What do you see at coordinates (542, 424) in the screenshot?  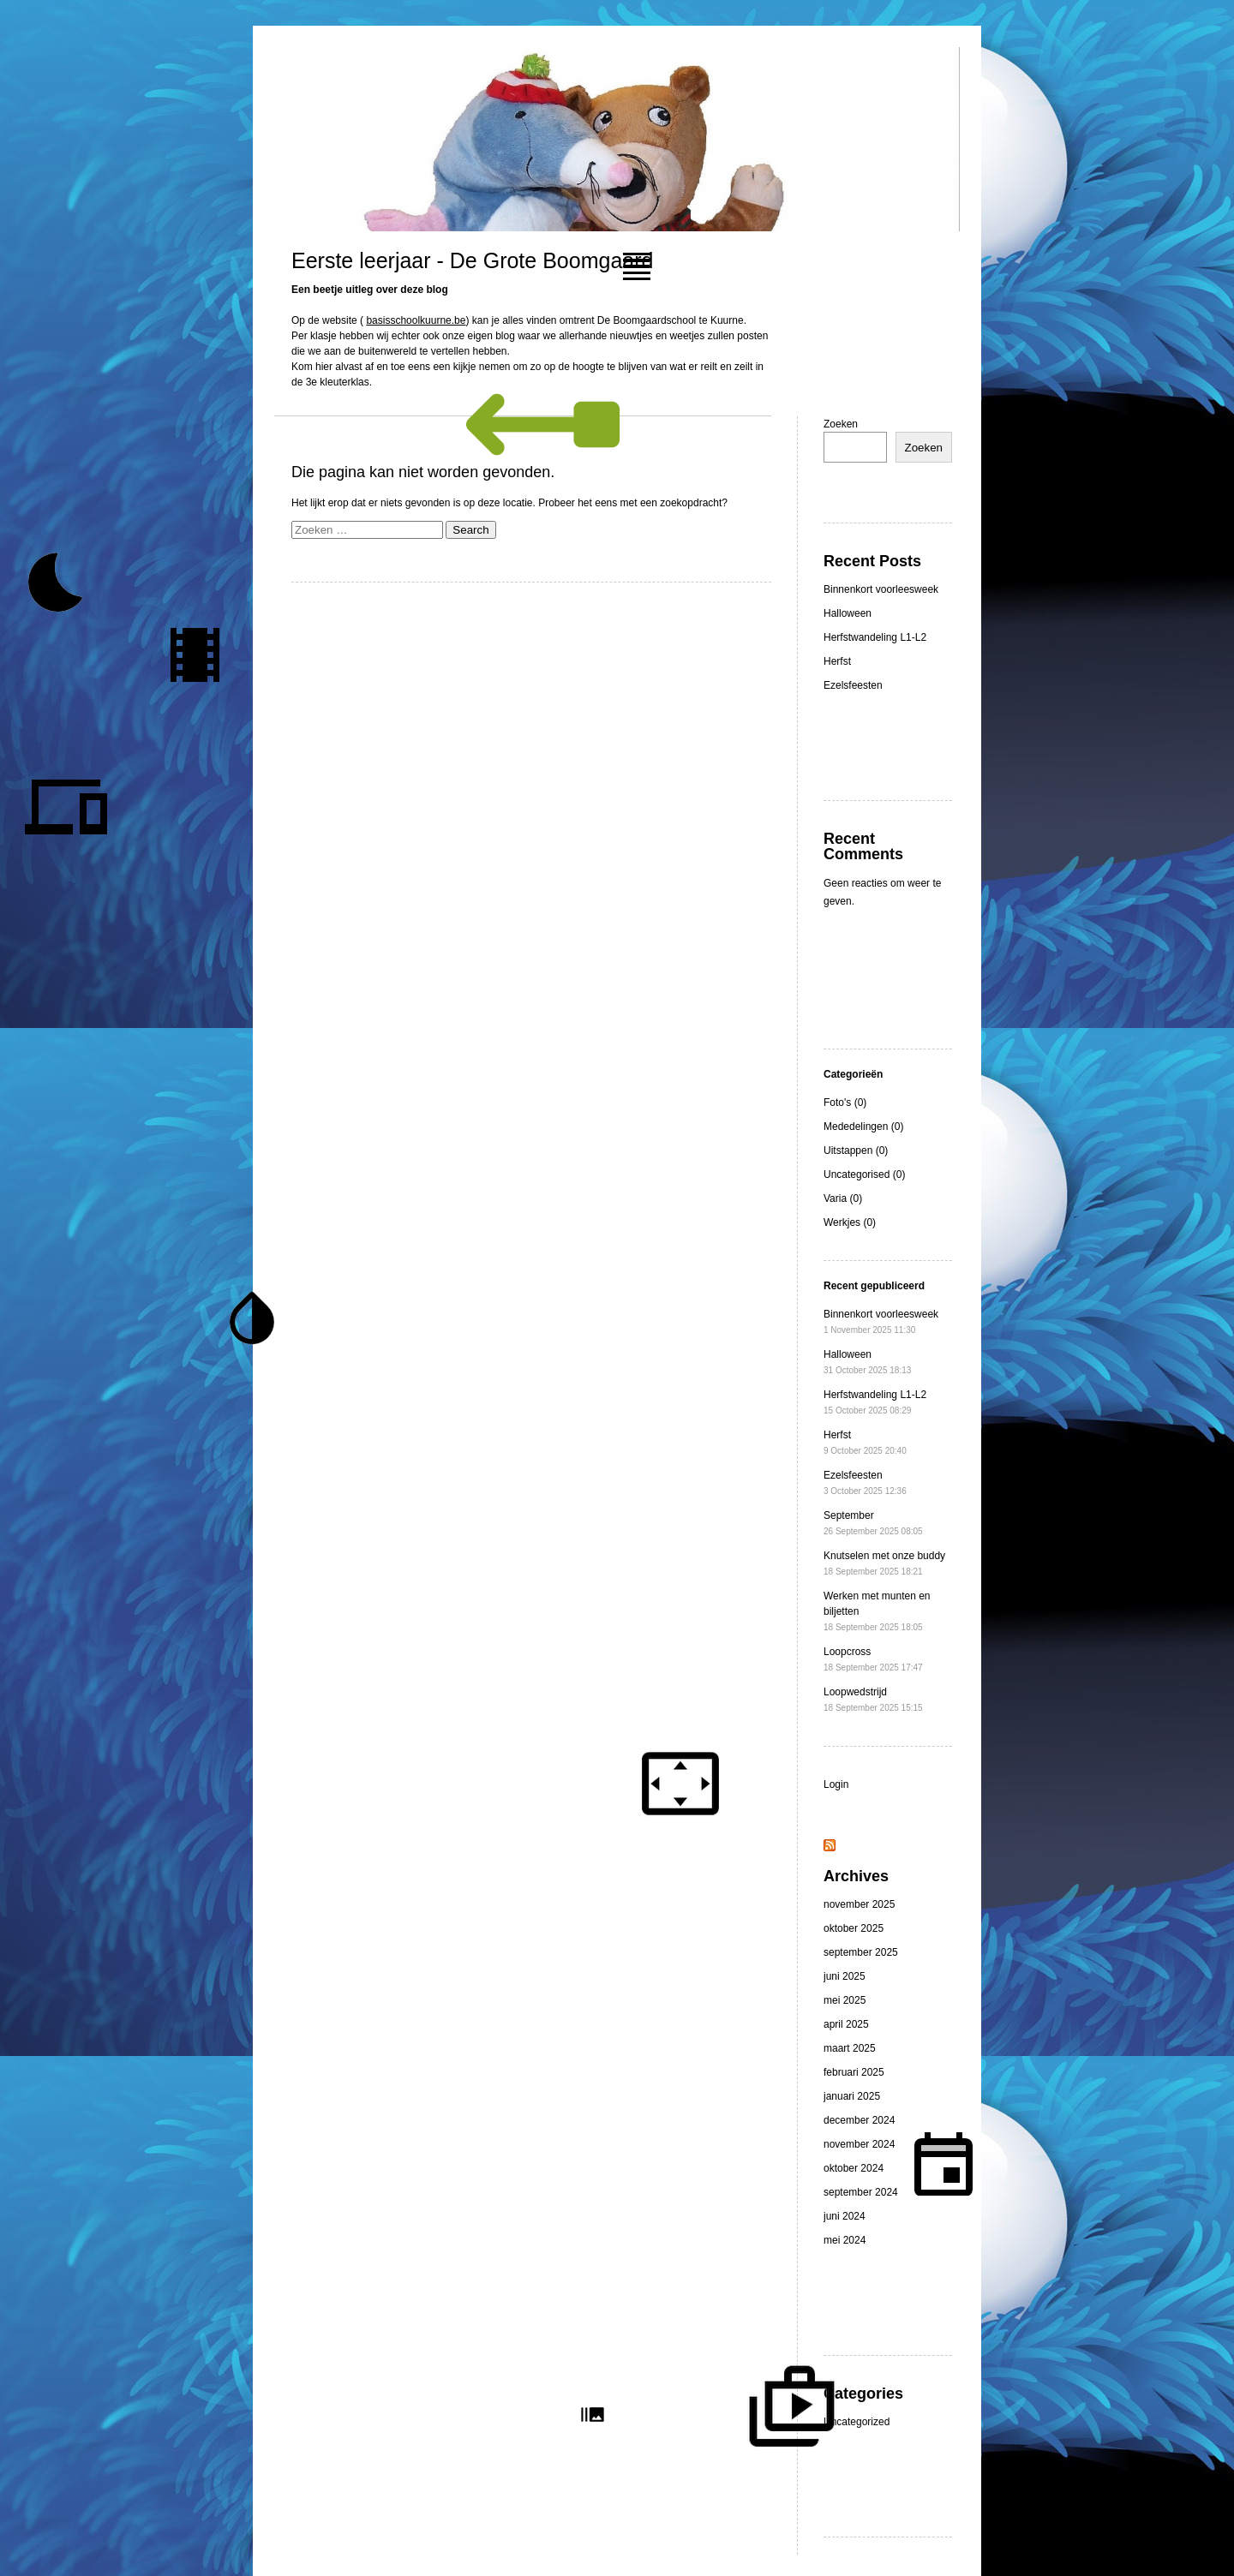 I see `go back to previous screen` at bounding box center [542, 424].